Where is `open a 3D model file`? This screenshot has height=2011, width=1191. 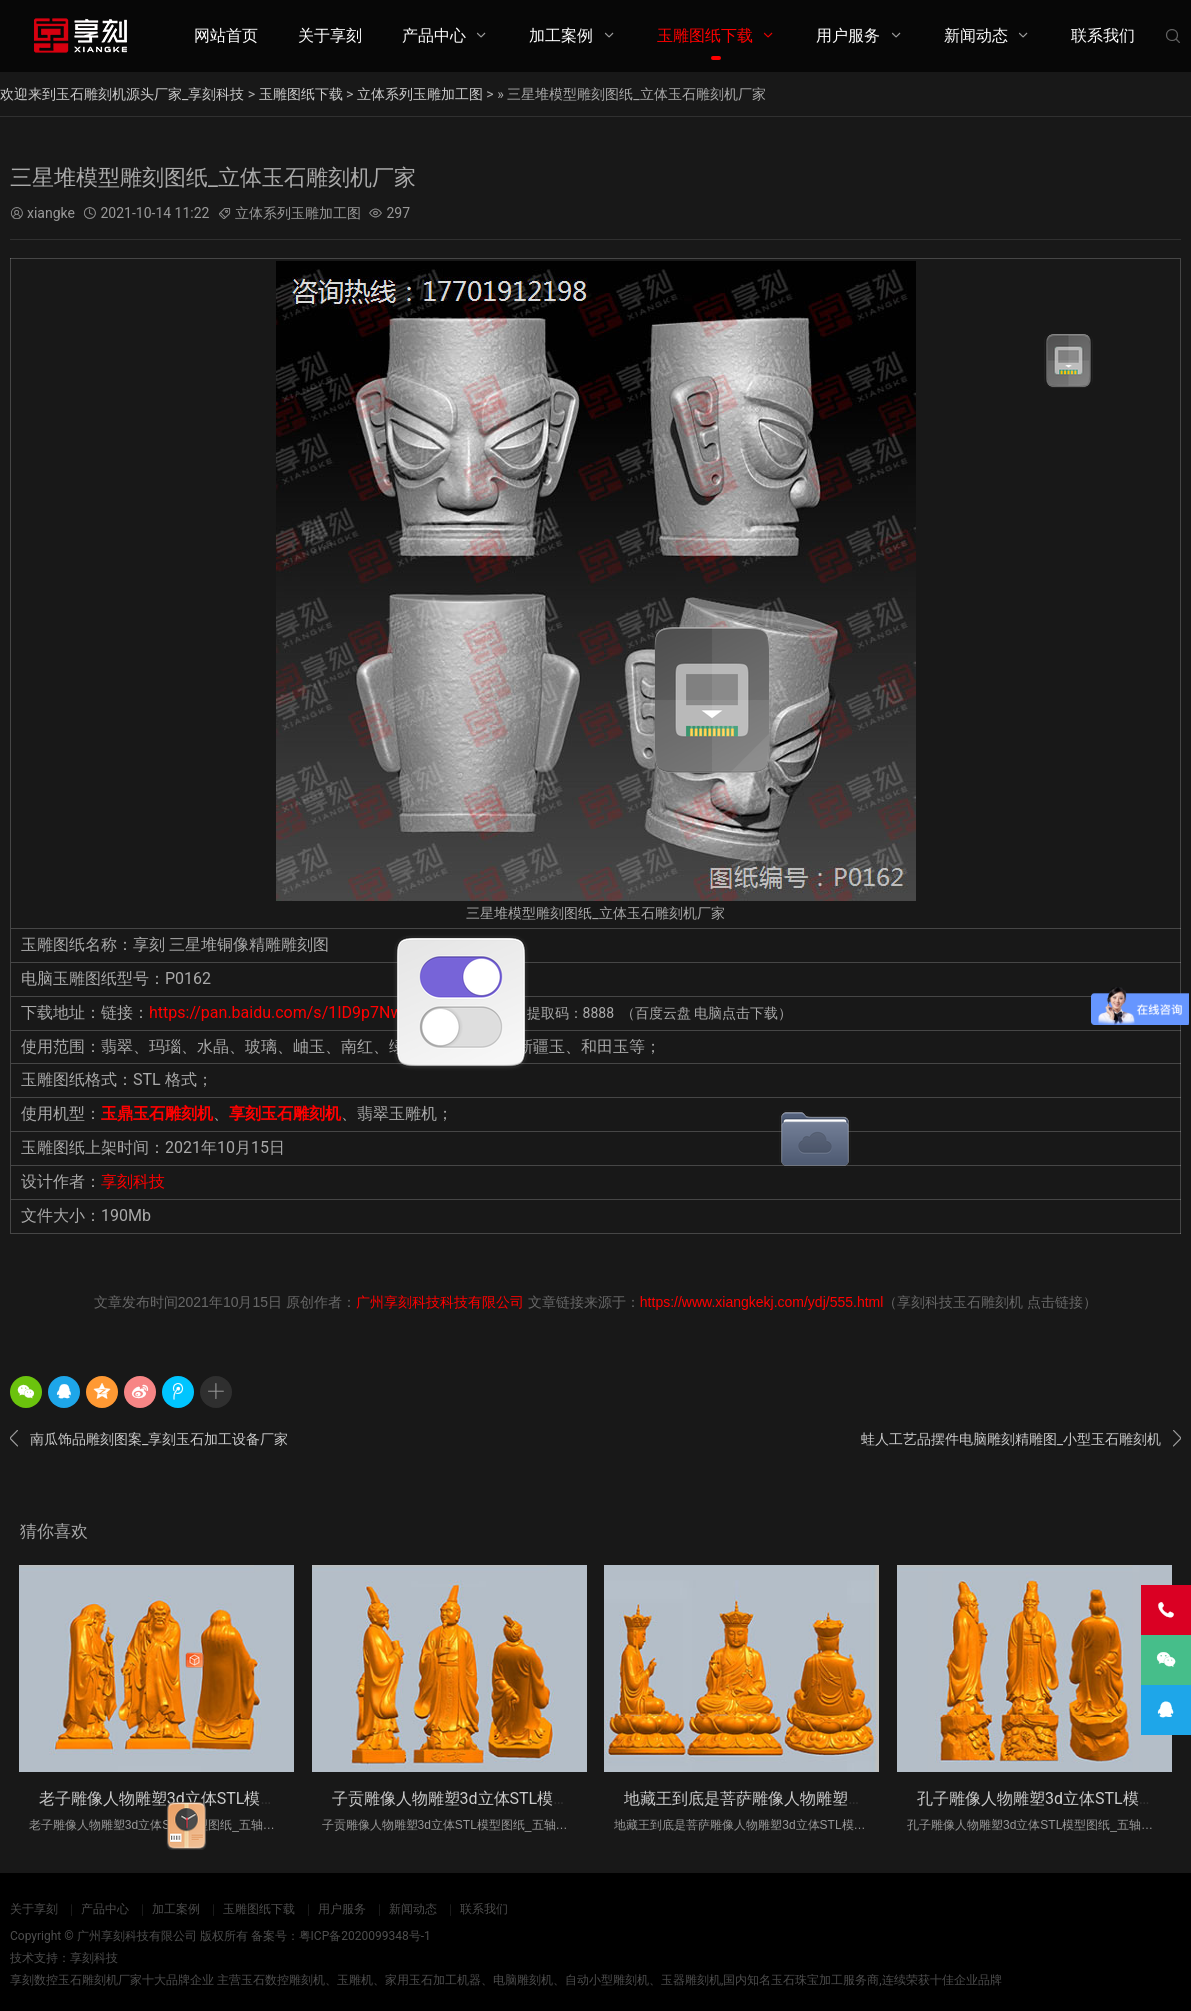
open a 3D model file is located at coordinates (194, 1659).